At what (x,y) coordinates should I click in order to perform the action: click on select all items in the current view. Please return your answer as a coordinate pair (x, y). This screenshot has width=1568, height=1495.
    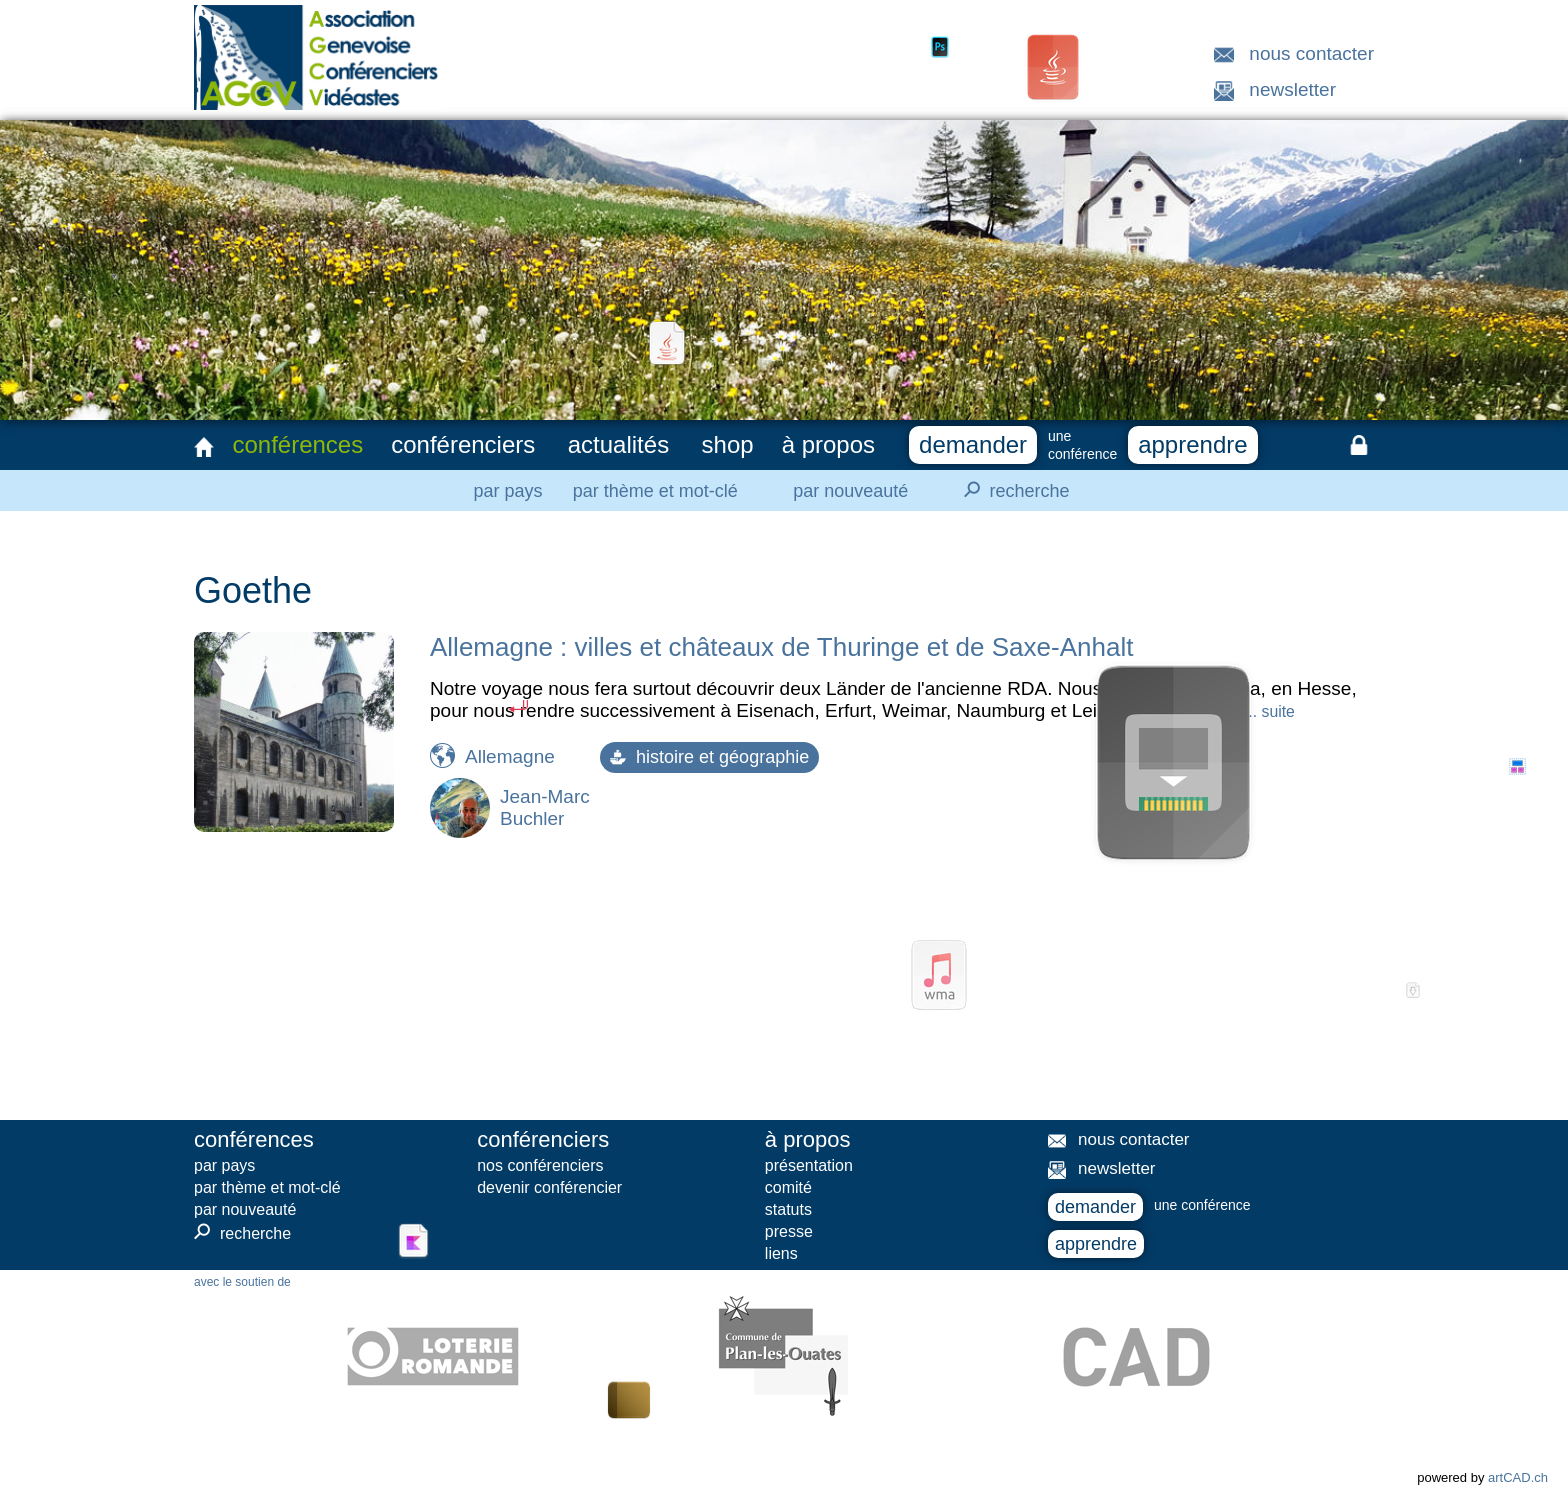
    Looking at the image, I should click on (1517, 766).